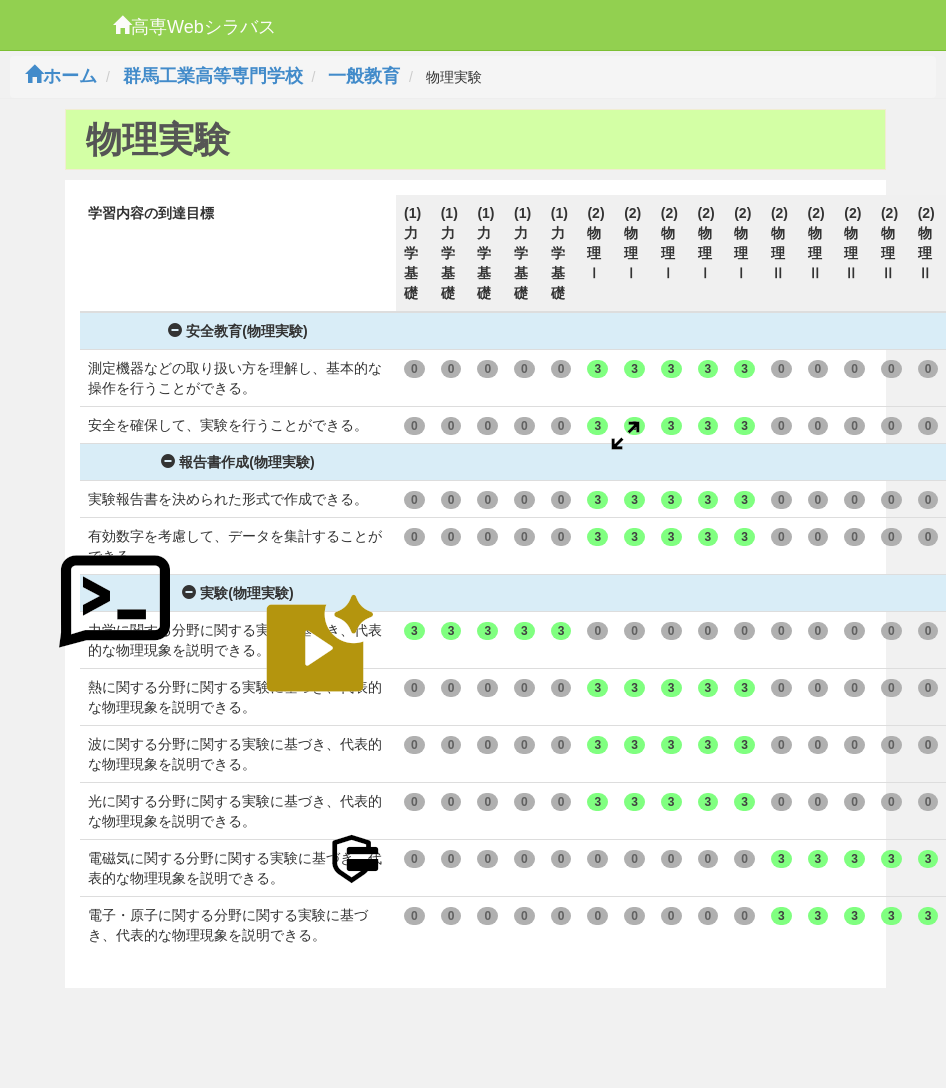 The image size is (946, 1088). I want to click on access AI-powered video features, so click(315, 648).